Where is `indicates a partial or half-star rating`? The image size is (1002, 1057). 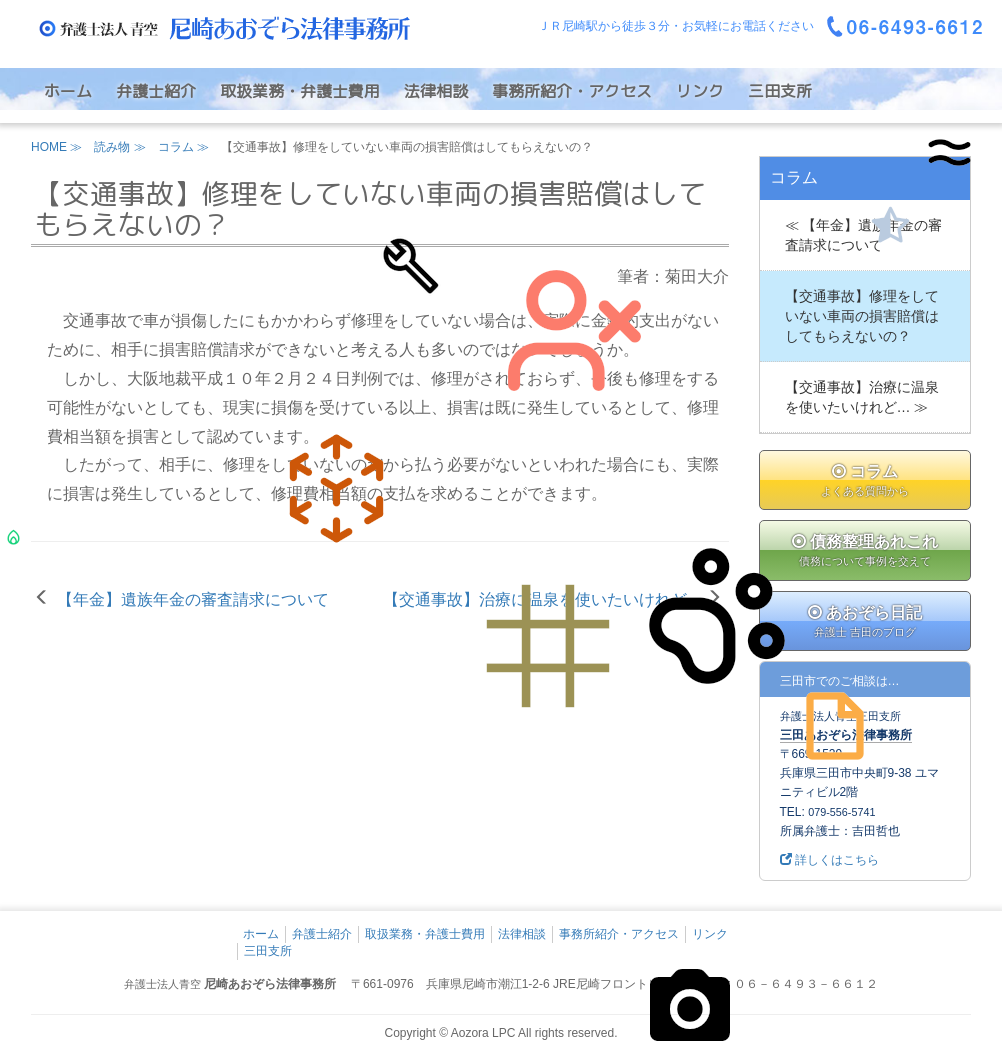 indicates a partial or half-star rating is located at coordinates (890, 225).